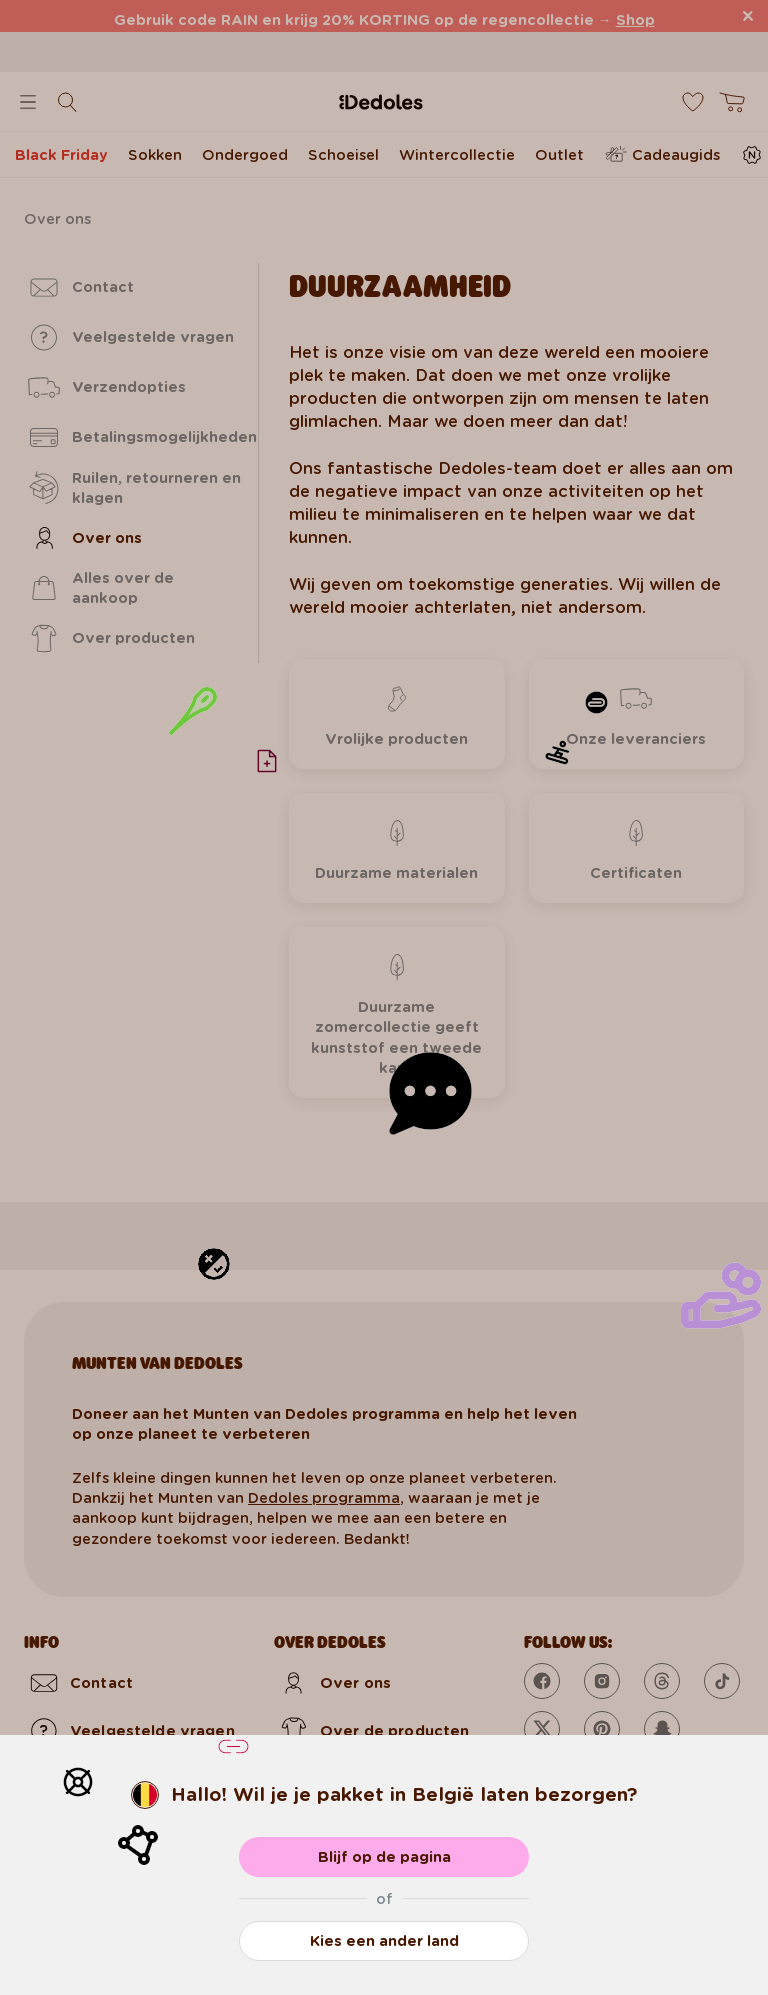  What do you see at coordinates (233, 1746) in the screenshot?
I see `copy or share a link` at bounding box center [233, 1746].